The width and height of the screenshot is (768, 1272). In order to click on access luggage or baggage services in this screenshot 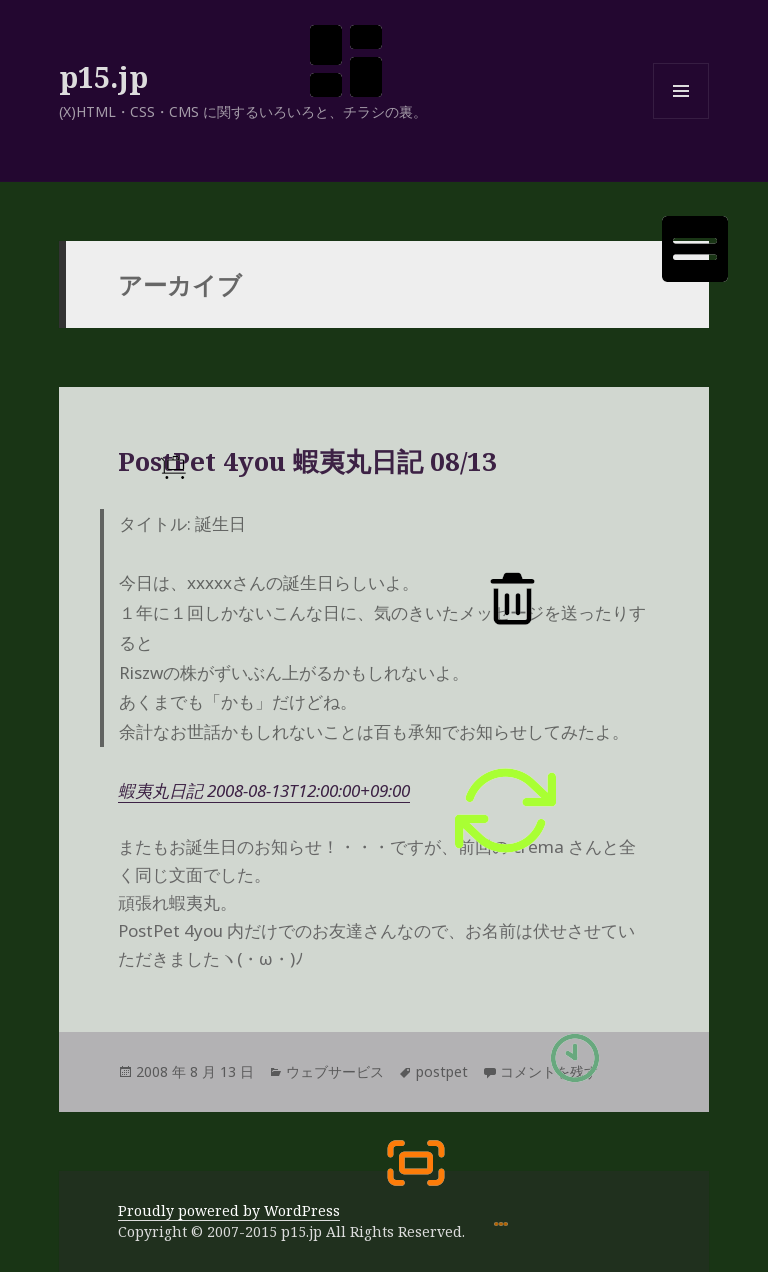, I will do `click(173, 467)`.